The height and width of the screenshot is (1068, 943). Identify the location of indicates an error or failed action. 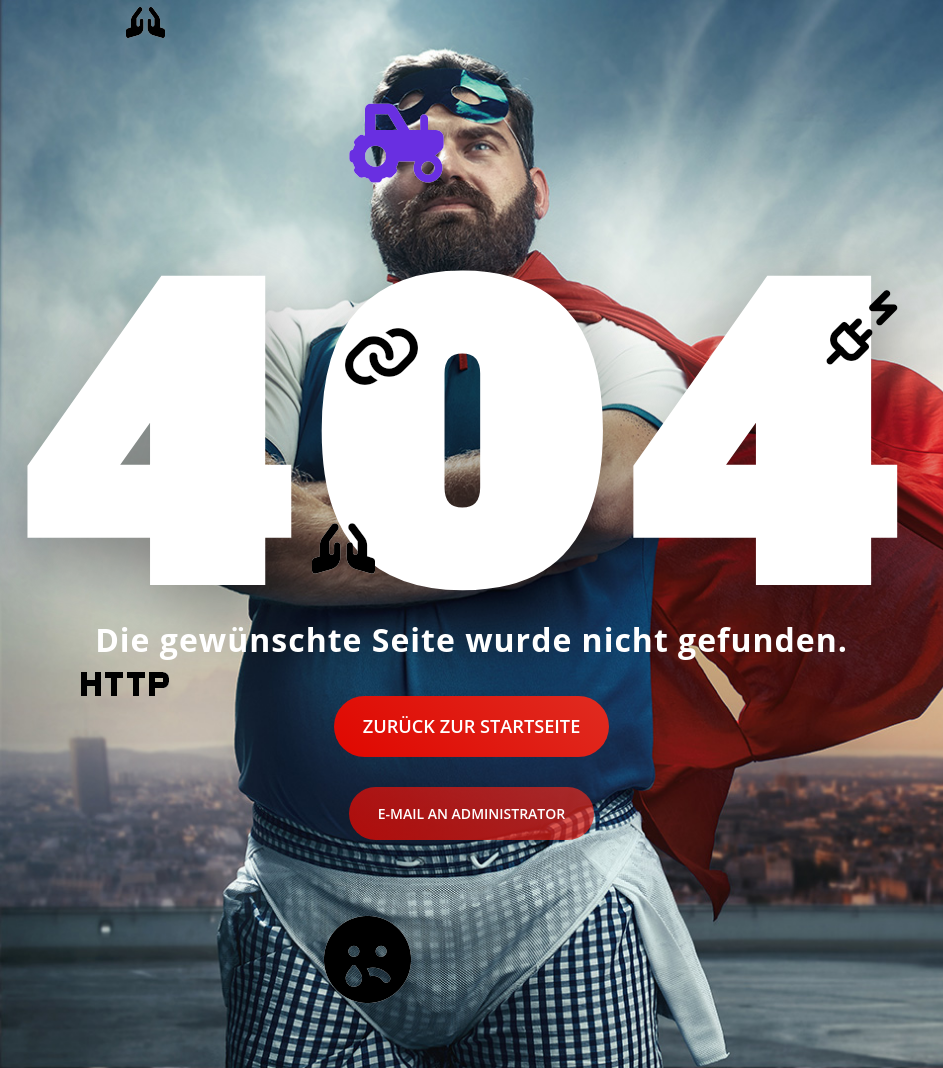
(367, 959).